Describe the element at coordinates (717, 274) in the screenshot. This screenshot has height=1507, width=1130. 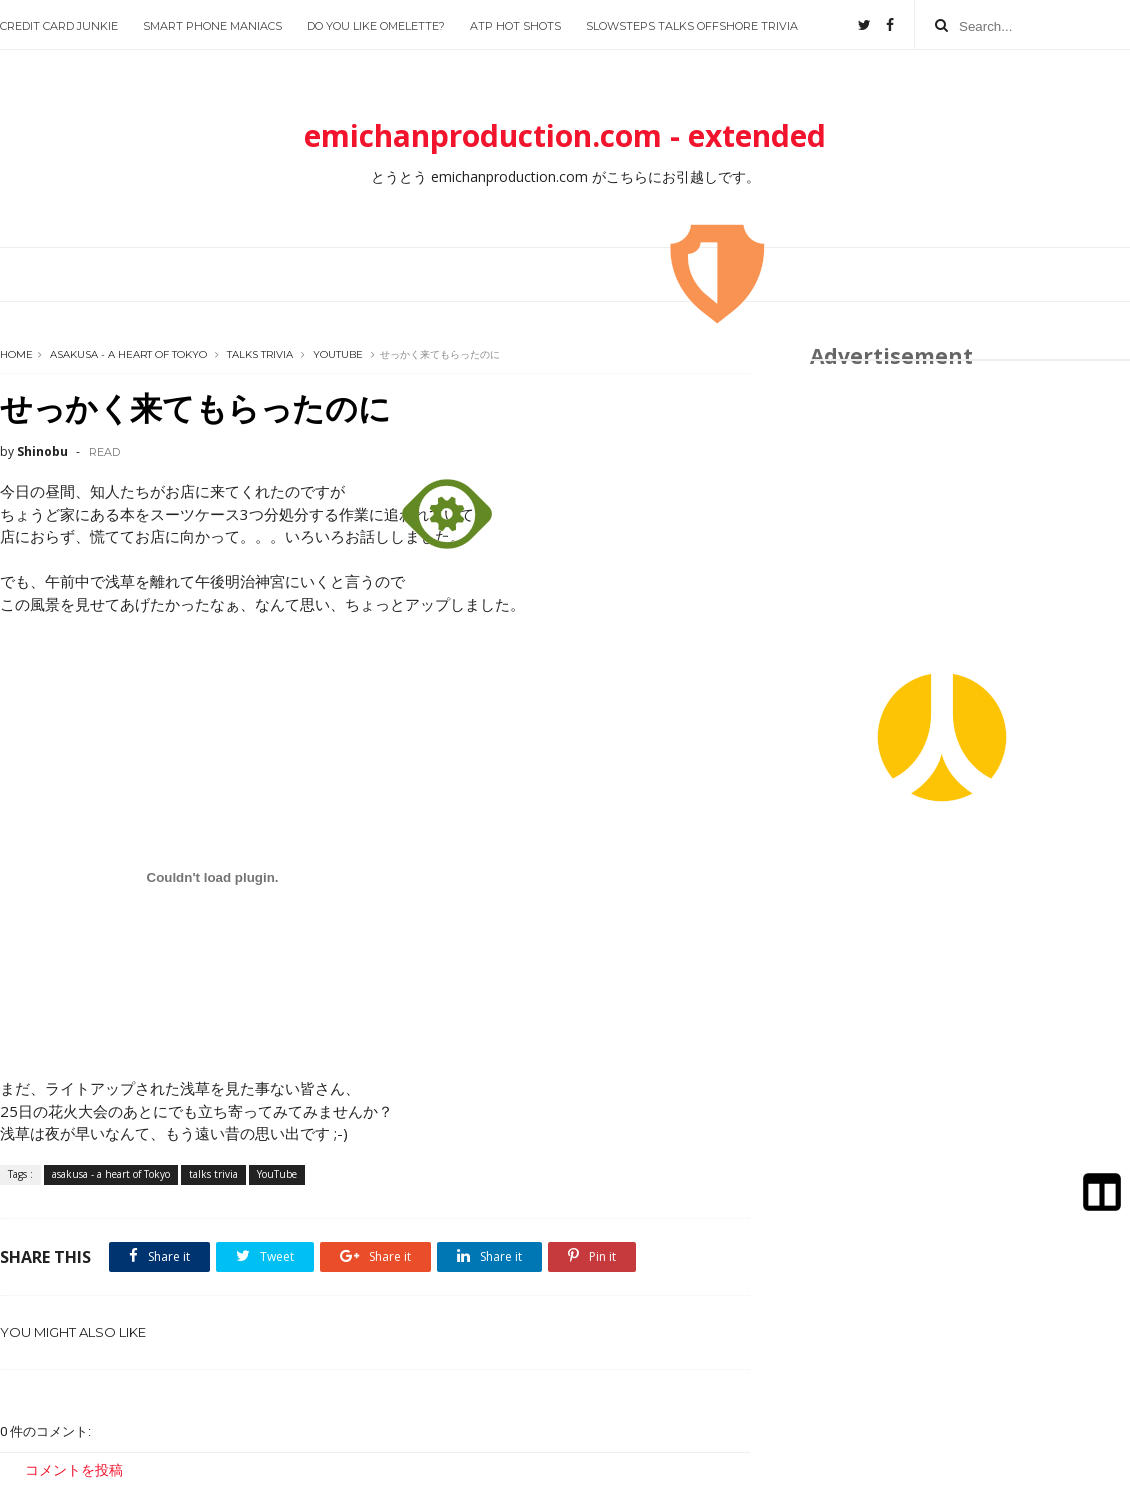
I see `discord moderator programs alumni badge` at that location.